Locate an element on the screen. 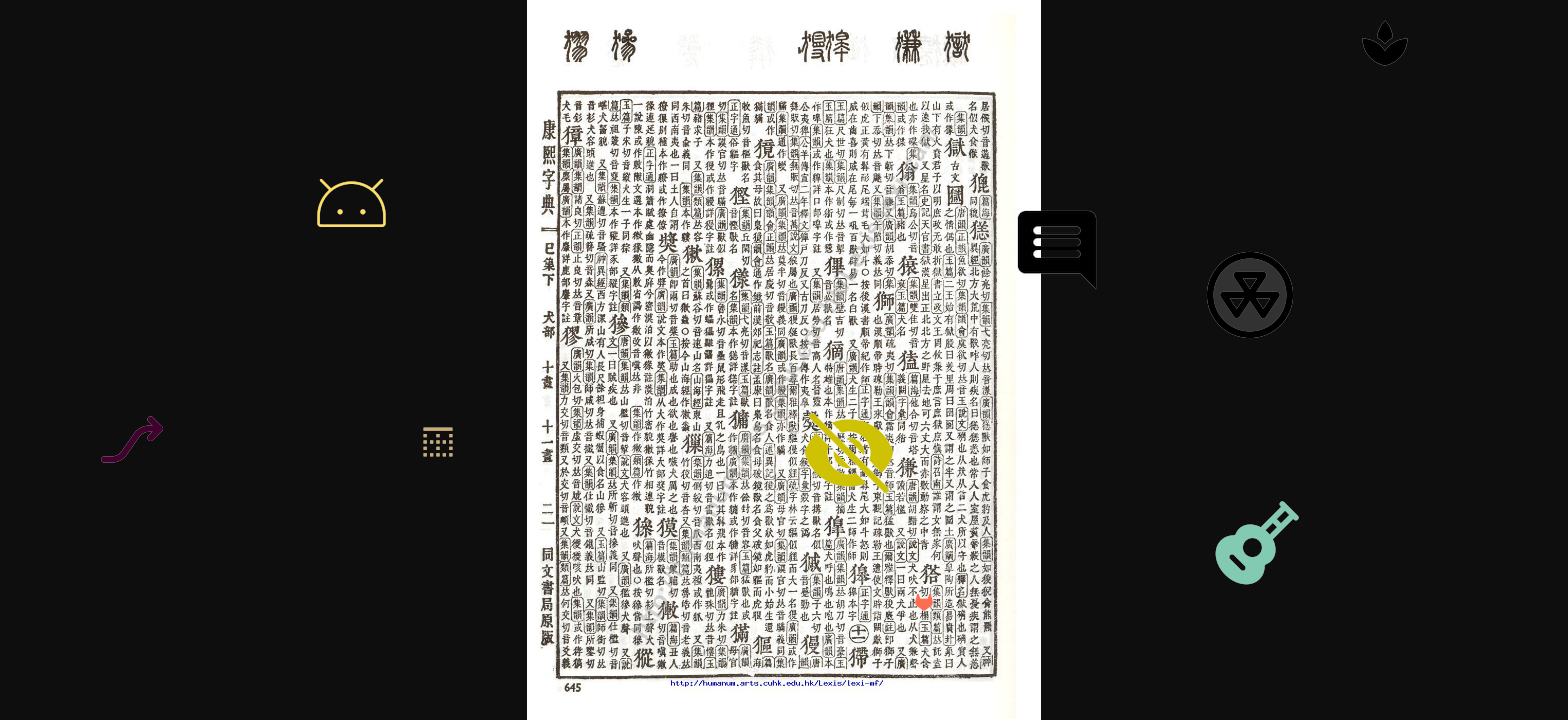  access spa or wellness features is located at coordinates (1385, 43).